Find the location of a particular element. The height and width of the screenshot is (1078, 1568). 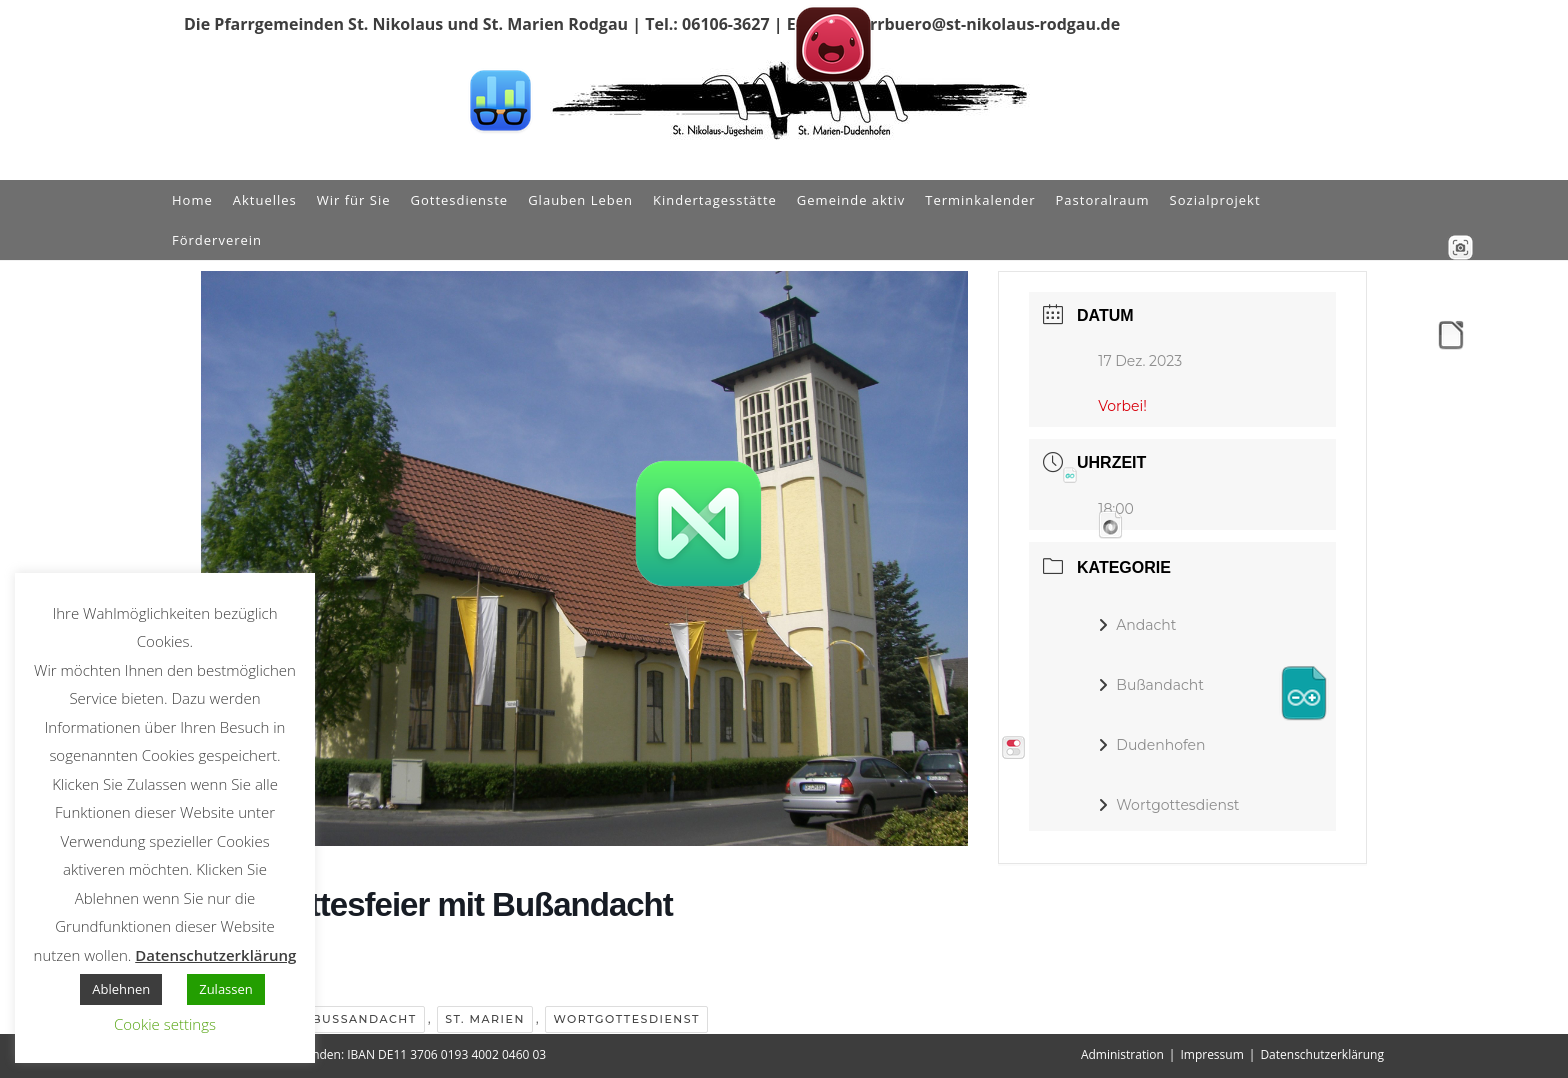

arduino source code file is located at coordinates (1304, 693).